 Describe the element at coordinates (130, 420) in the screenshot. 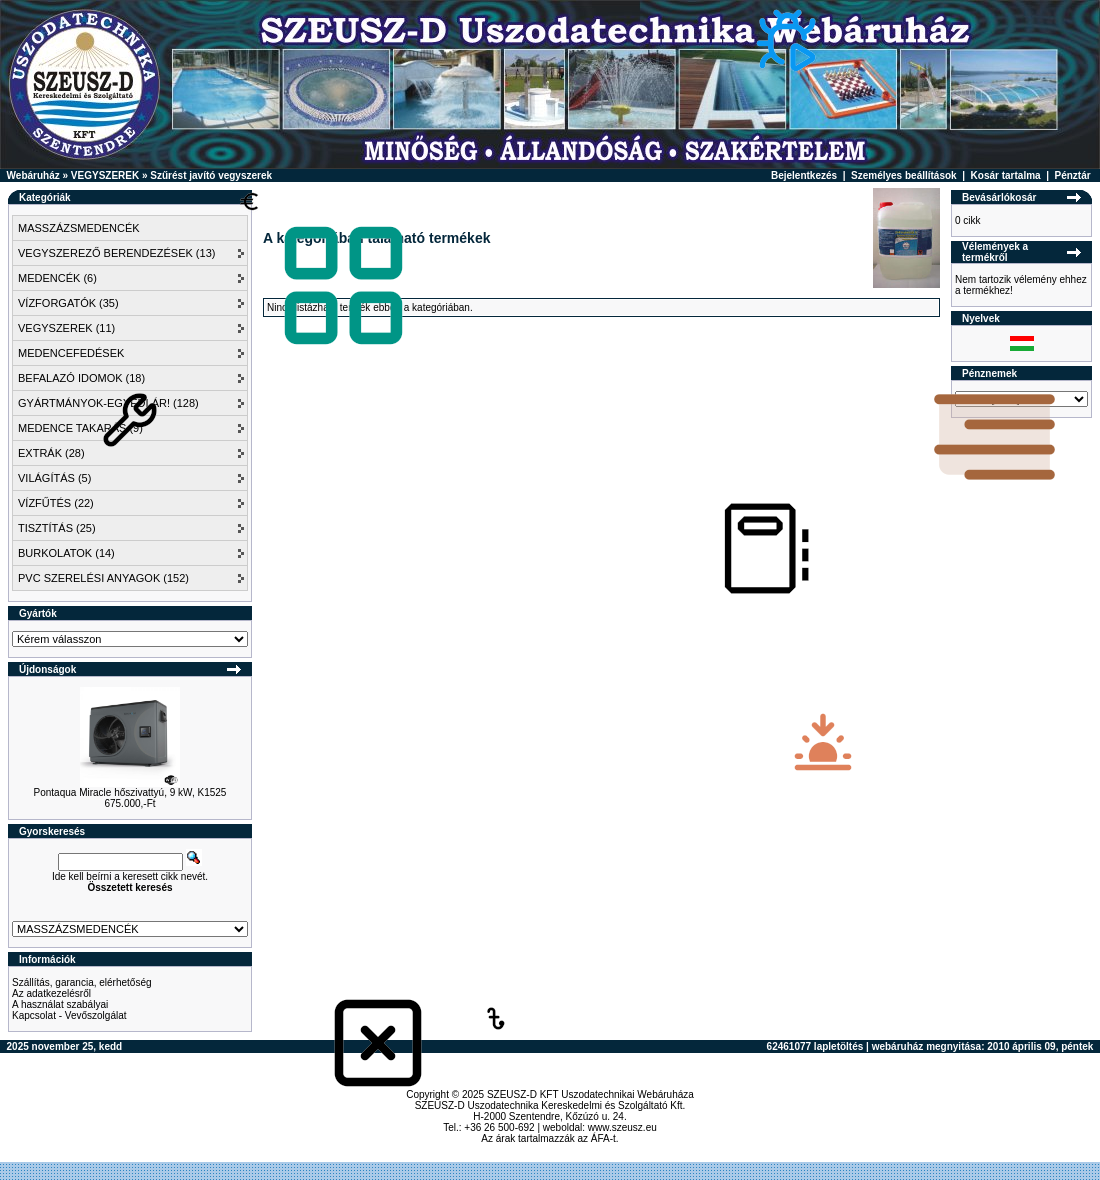

I see `access settings or configuration options` at that location.